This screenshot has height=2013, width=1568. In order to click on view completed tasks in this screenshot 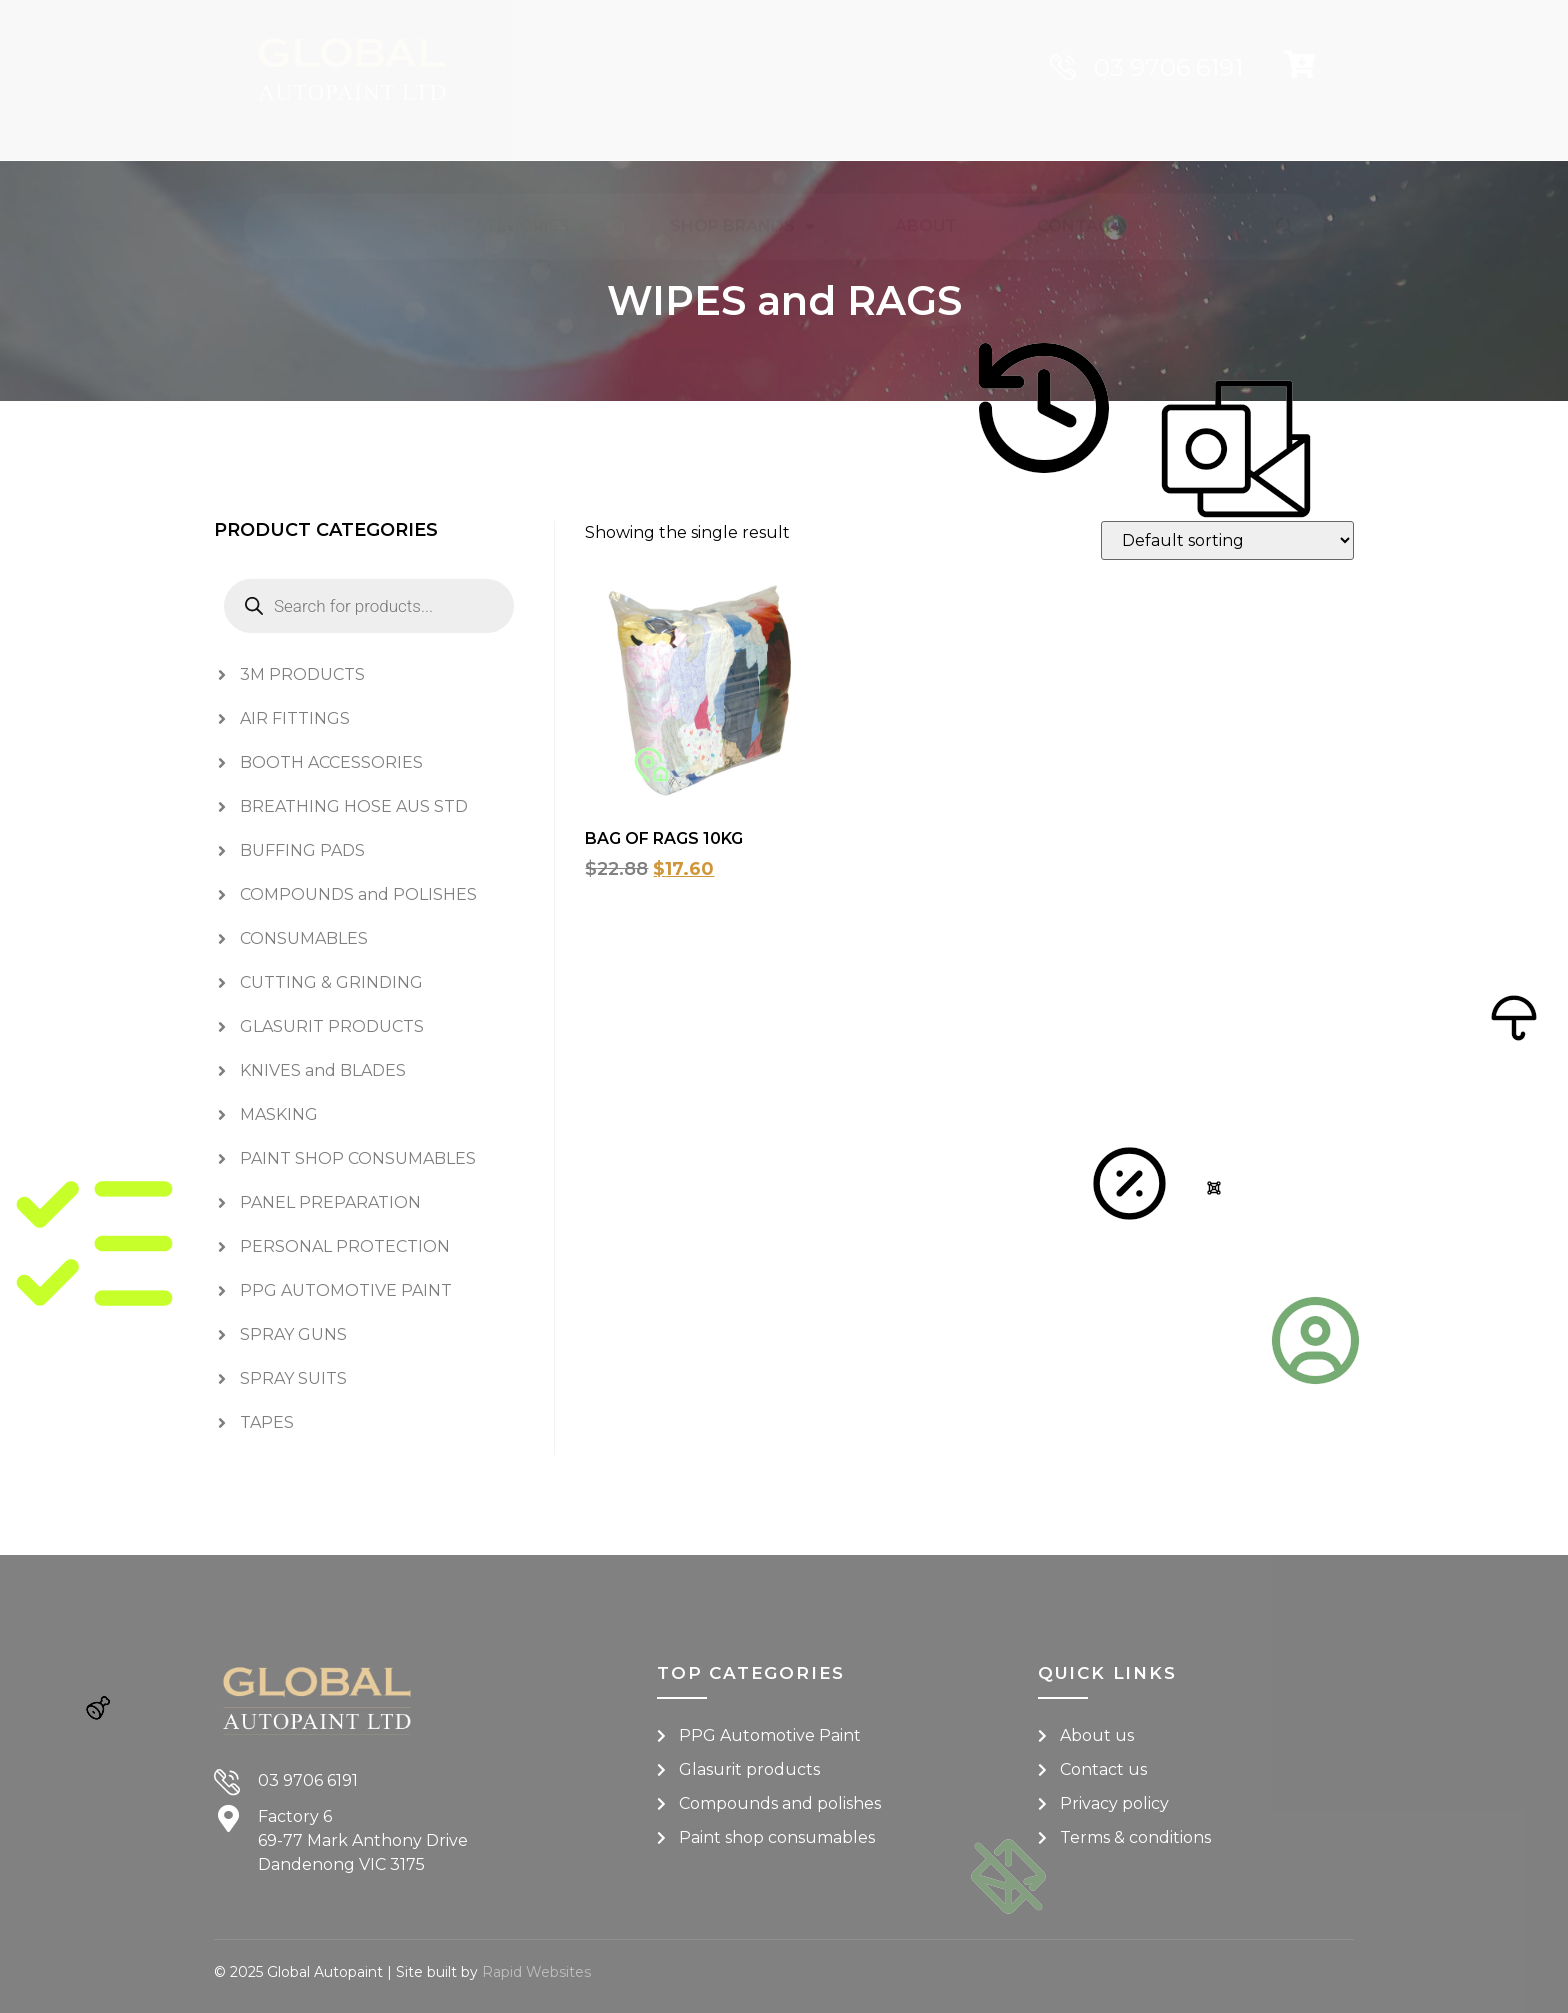, I will do `click(94, 1243)`.